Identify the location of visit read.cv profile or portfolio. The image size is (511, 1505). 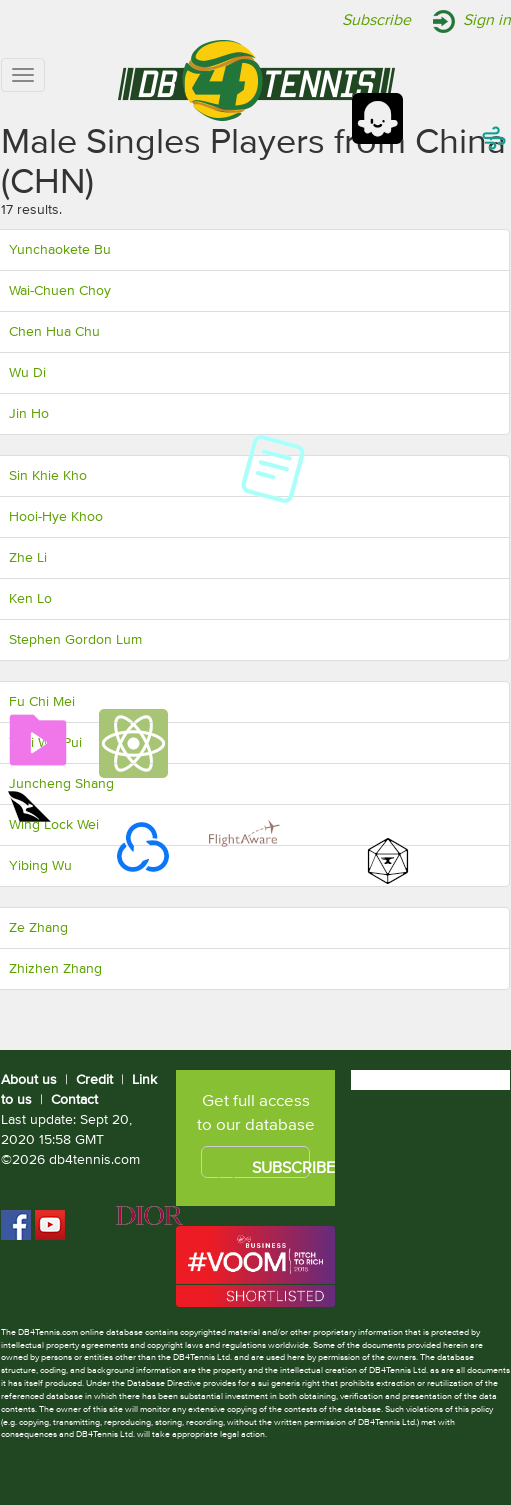
(273, 469).